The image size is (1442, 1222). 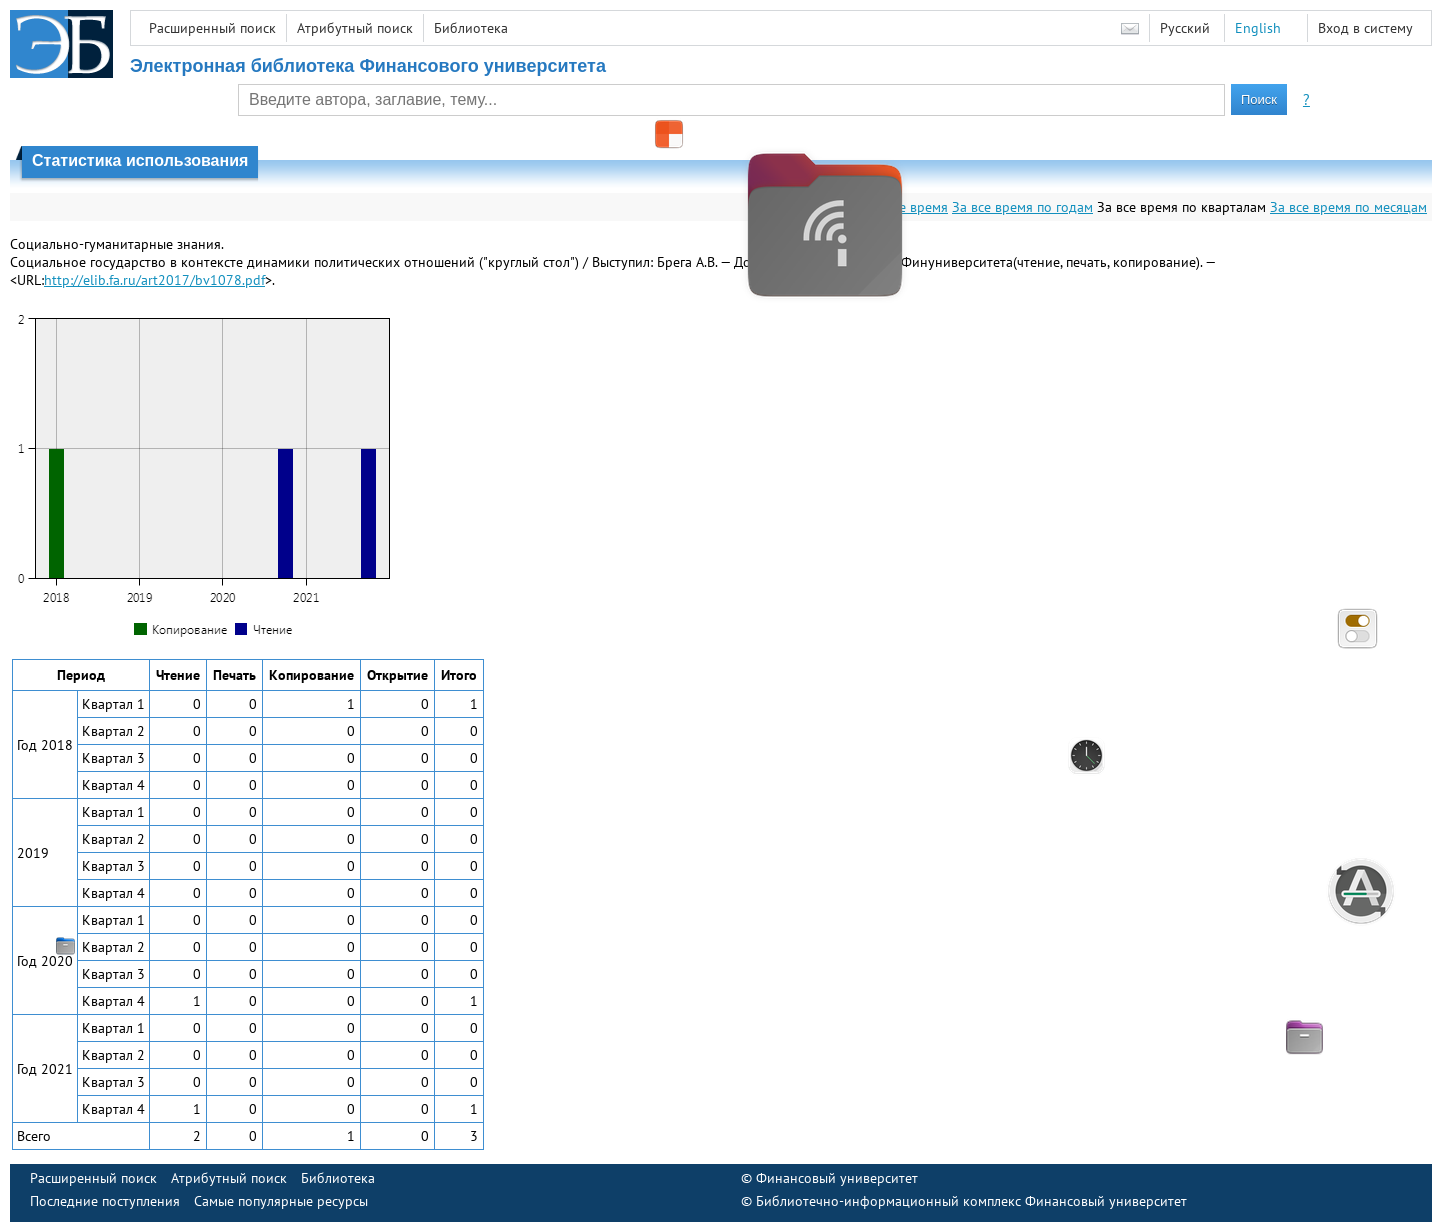 I want to click on open the file manager application, so click(x=65, y=945).